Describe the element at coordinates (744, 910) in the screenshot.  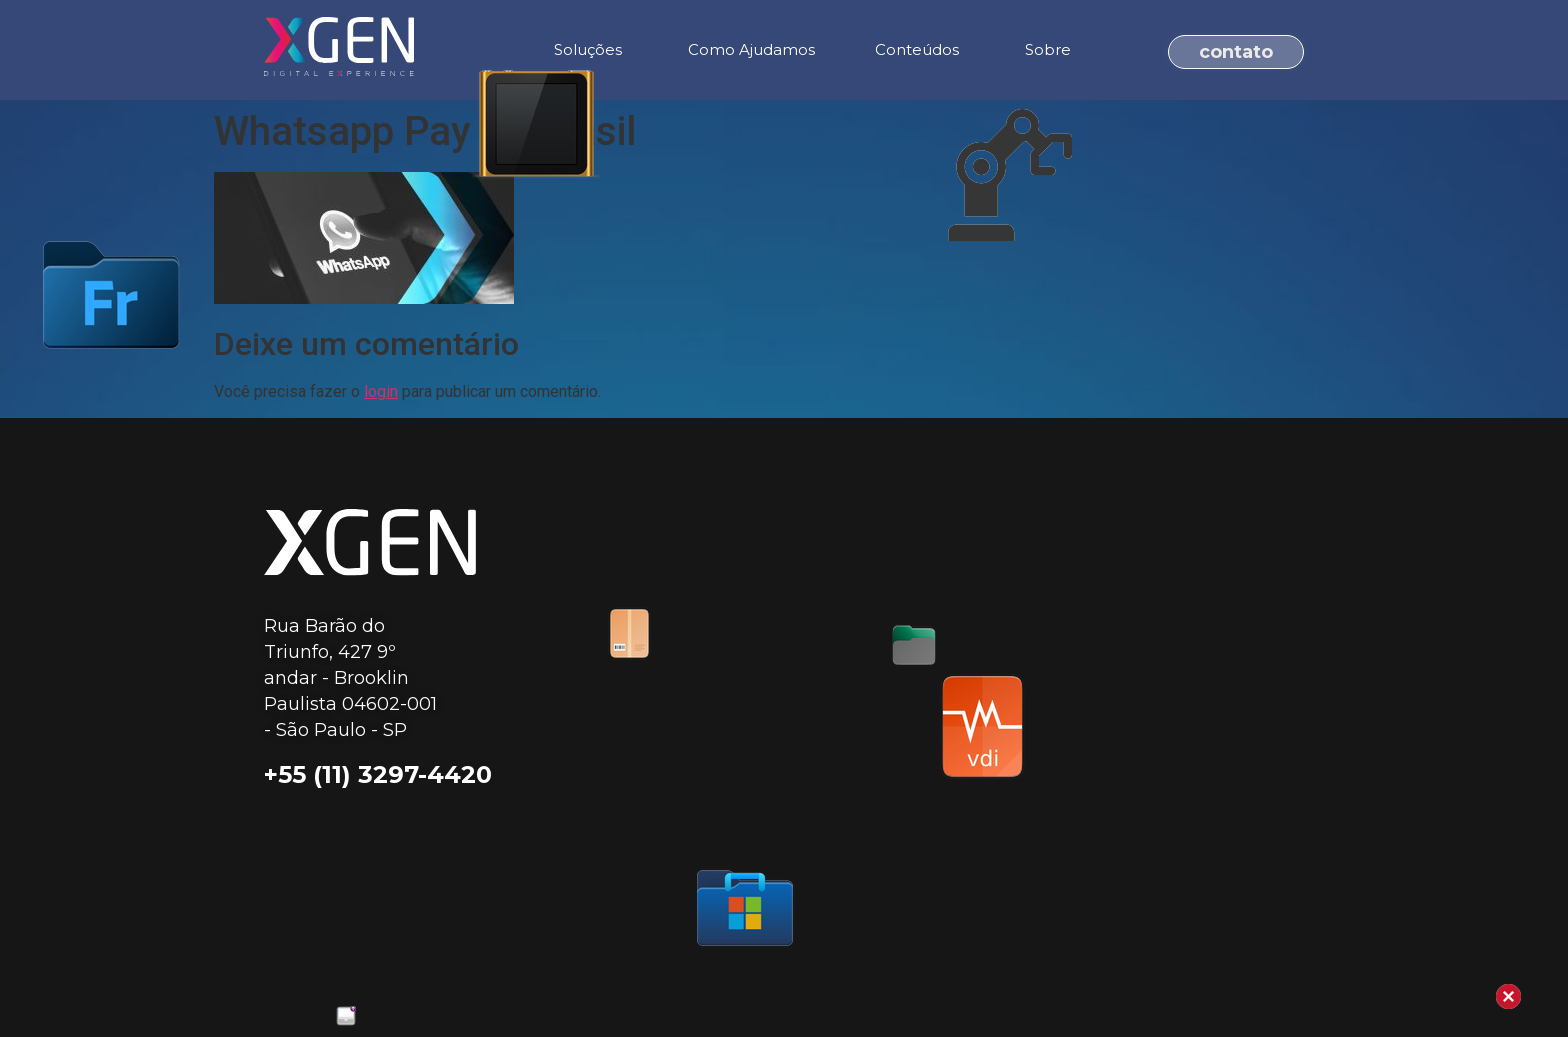
I see `open microsoft store downloads folder` at that location.